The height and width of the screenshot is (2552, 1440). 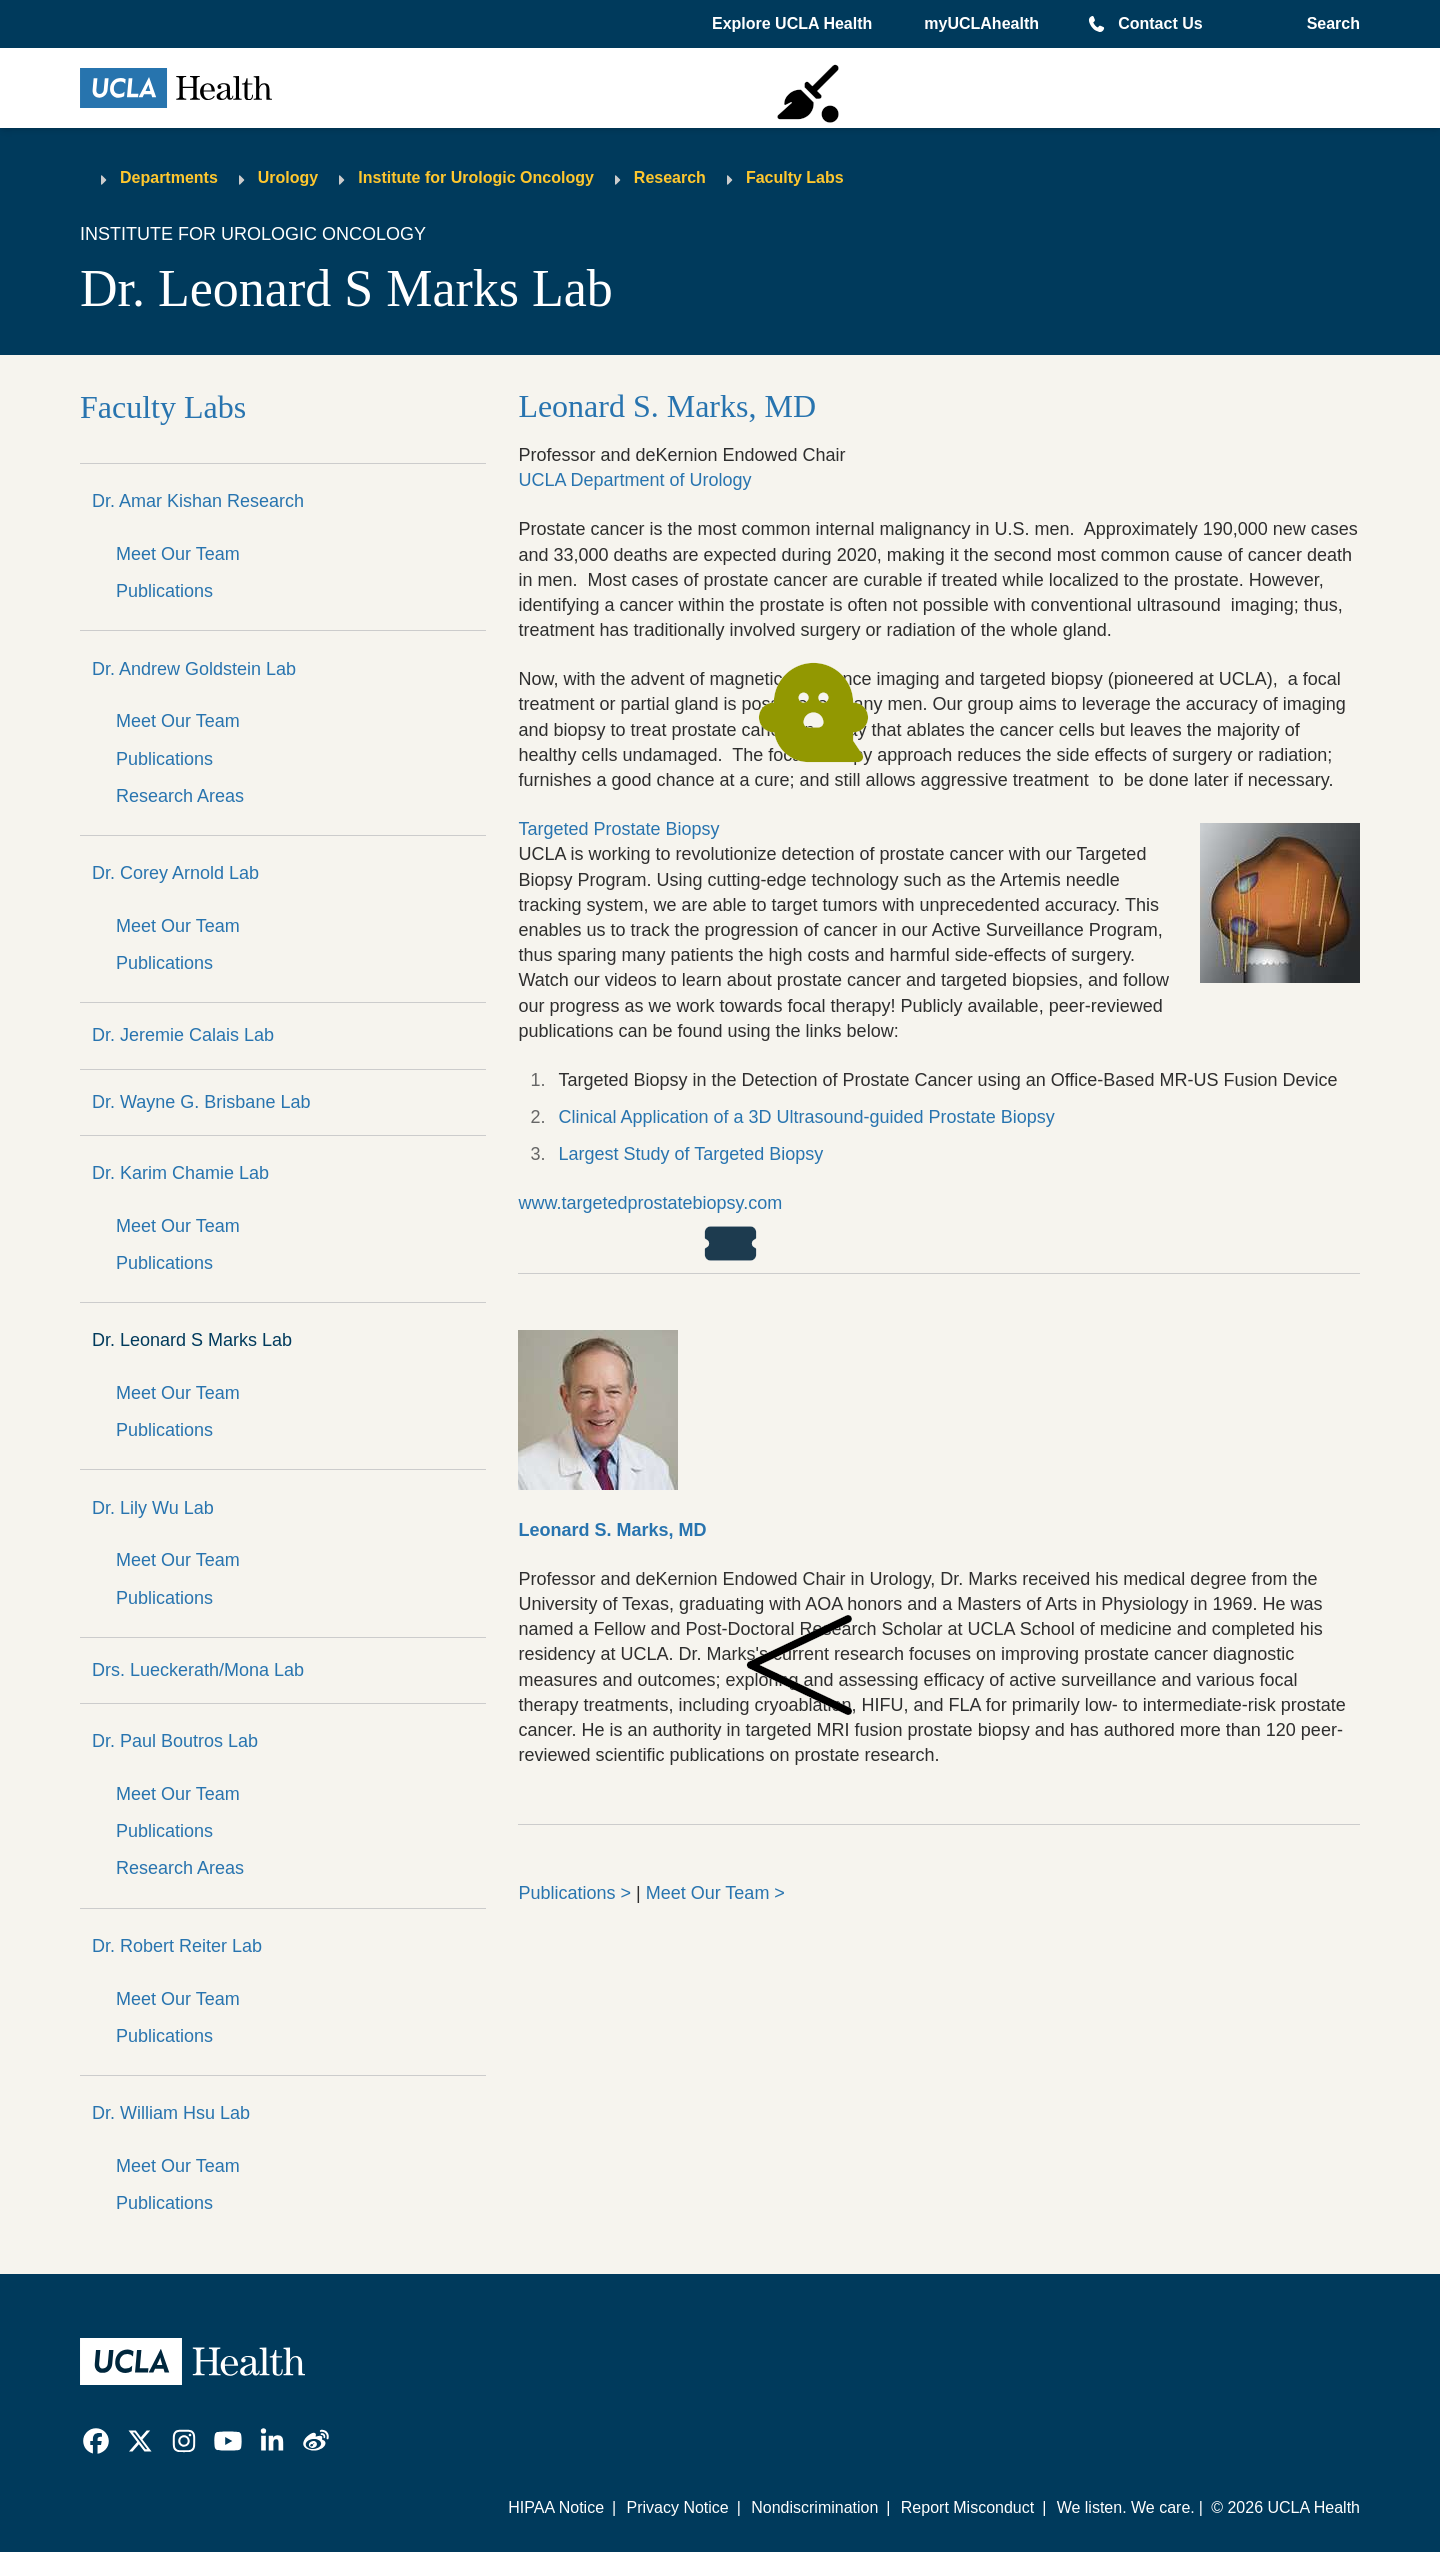 What do you see at coordinates (813, 712) in the screenshot?
I see `toggle ghost mode or invisible status` at bounding box center [813, 712].